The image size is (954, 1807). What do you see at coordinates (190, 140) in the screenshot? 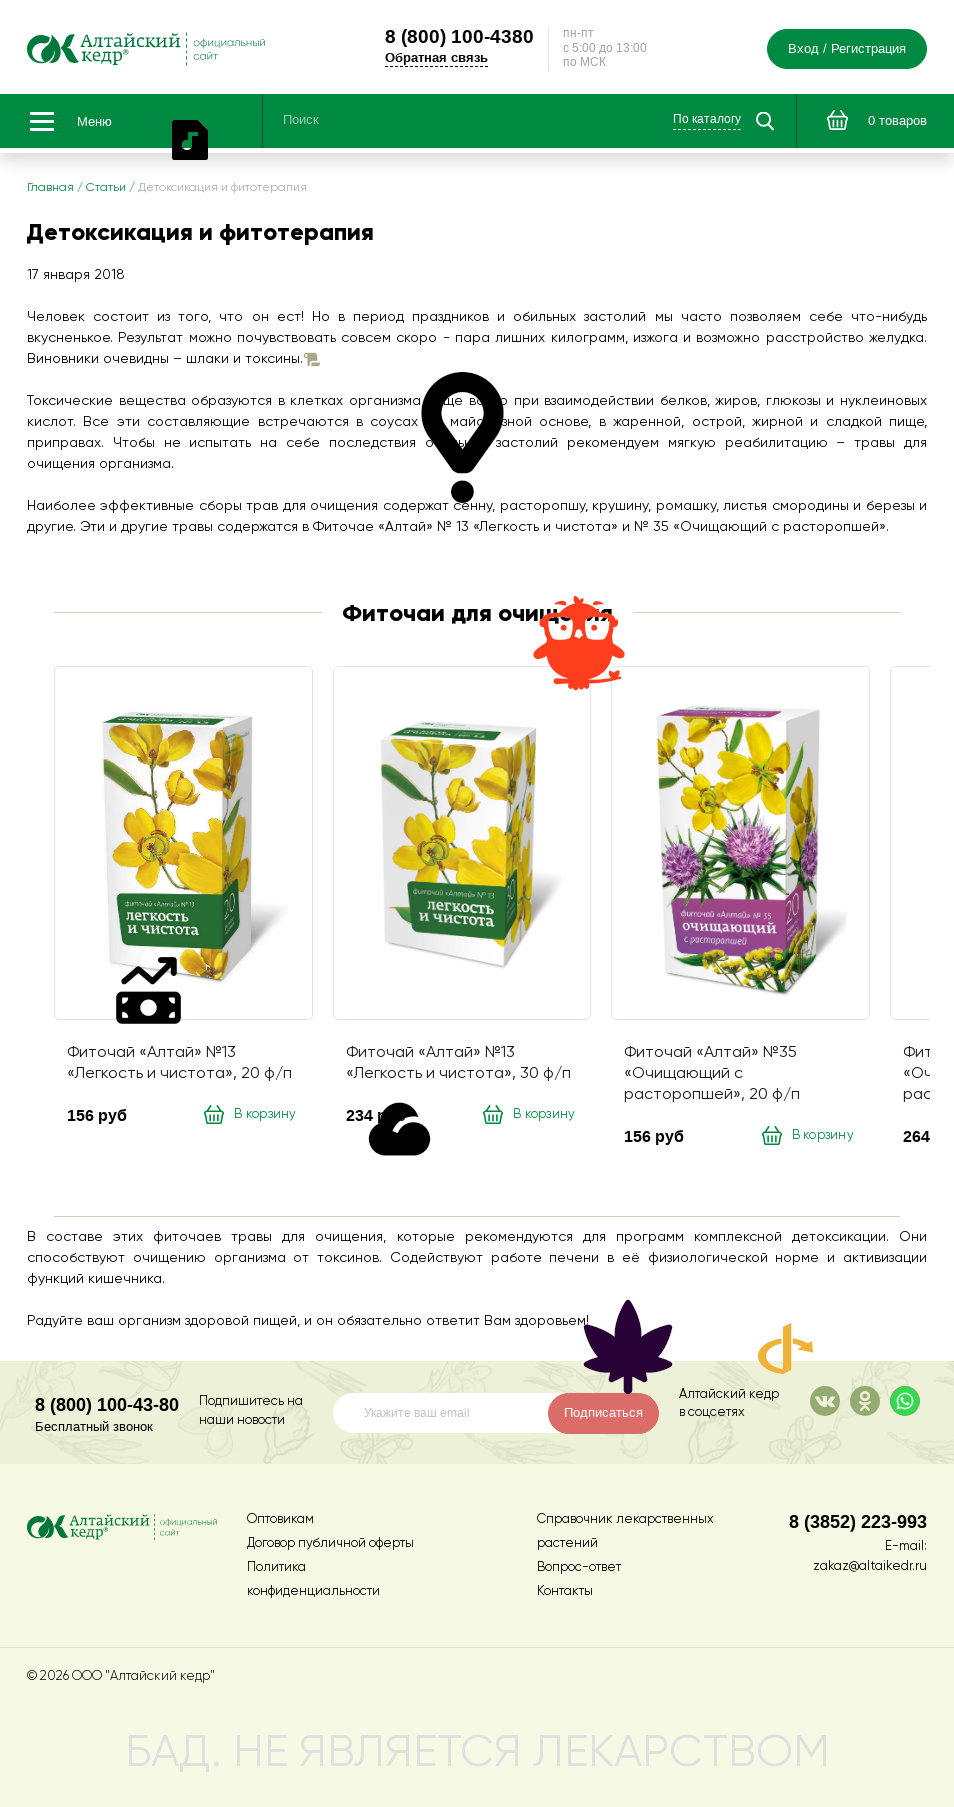
I see `open an audio or music file` at bounding box center [190, 140].